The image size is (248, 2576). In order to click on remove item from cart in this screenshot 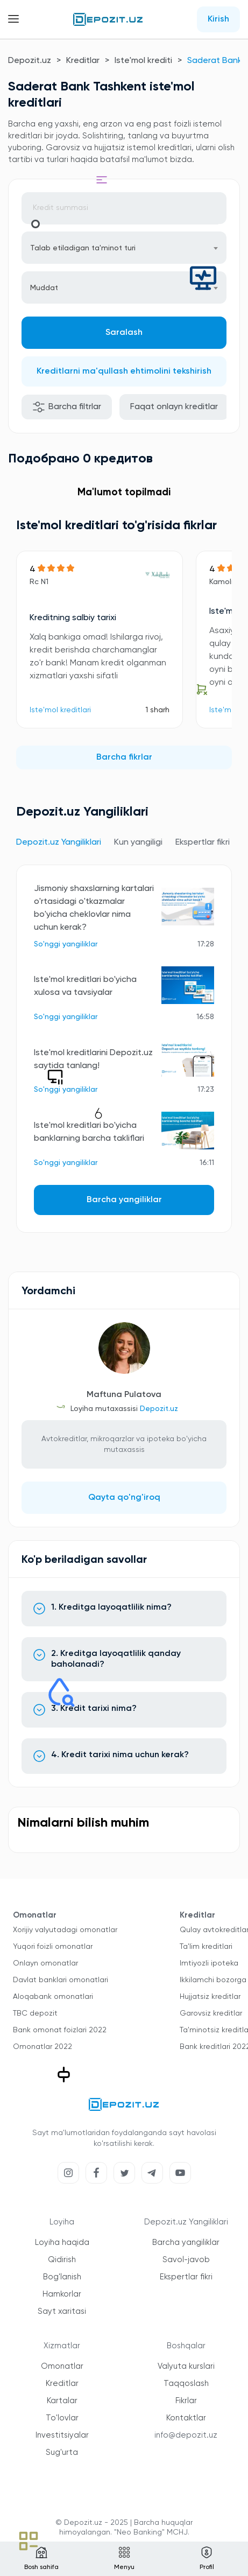, I will do `click(201, 689)`.